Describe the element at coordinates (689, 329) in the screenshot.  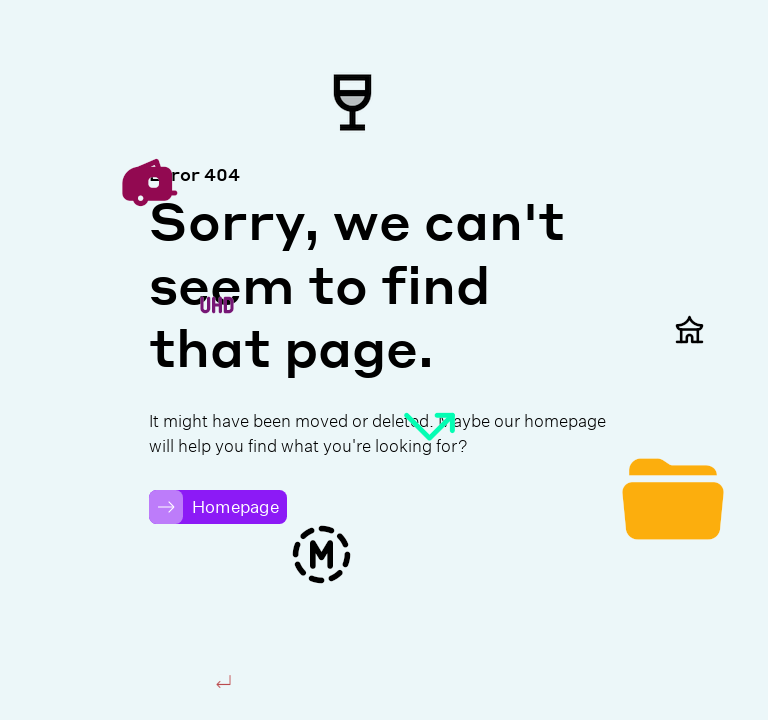
I see `view pavilion or gazebo location` at that location.